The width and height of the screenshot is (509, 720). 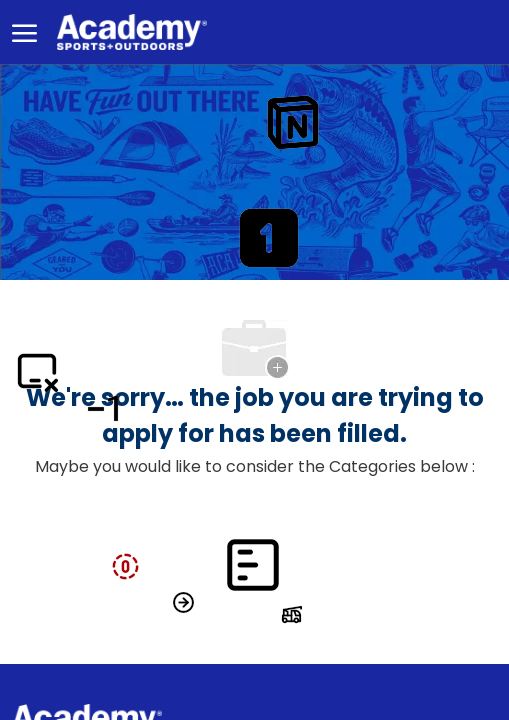 I want to click on indicates a pending or in-progress state, so click(x=125, y=566).